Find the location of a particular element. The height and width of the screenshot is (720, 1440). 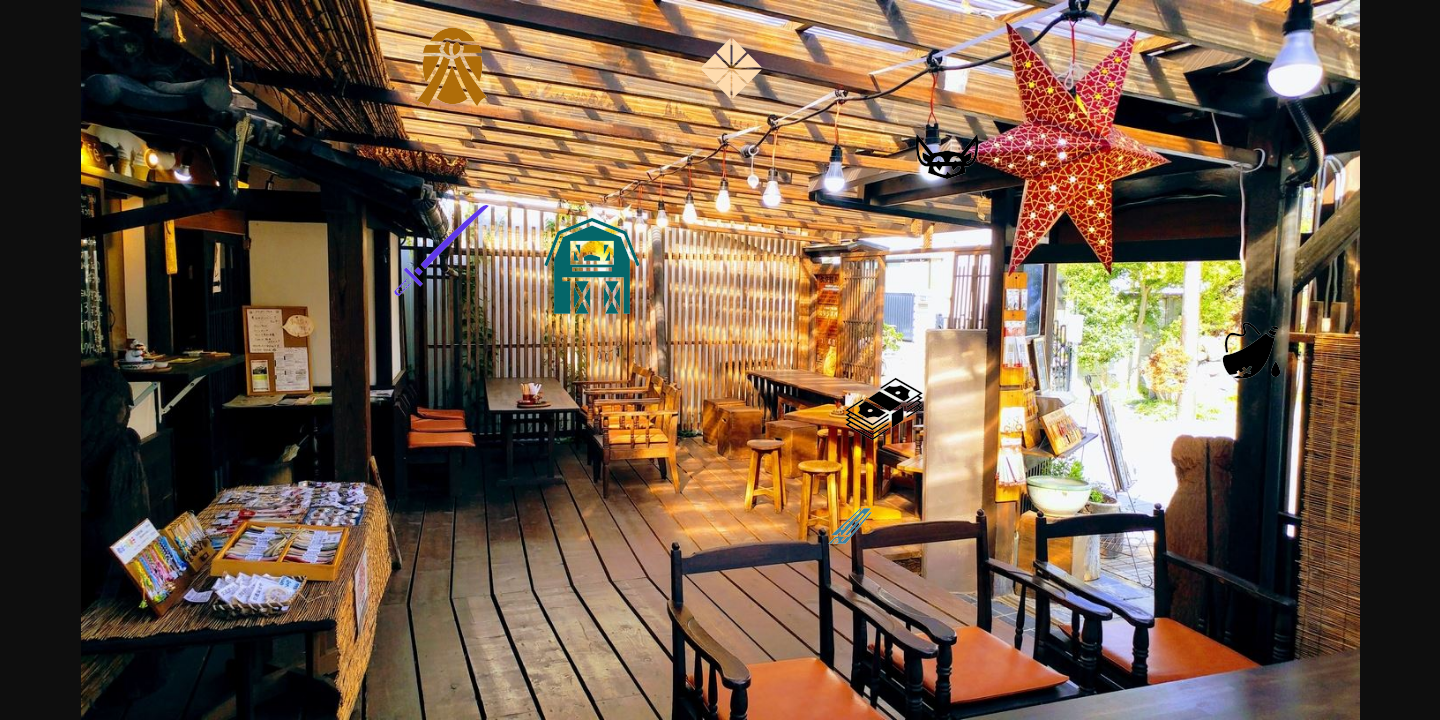

access farm or agricultural features is located at coordinates (592, 266).